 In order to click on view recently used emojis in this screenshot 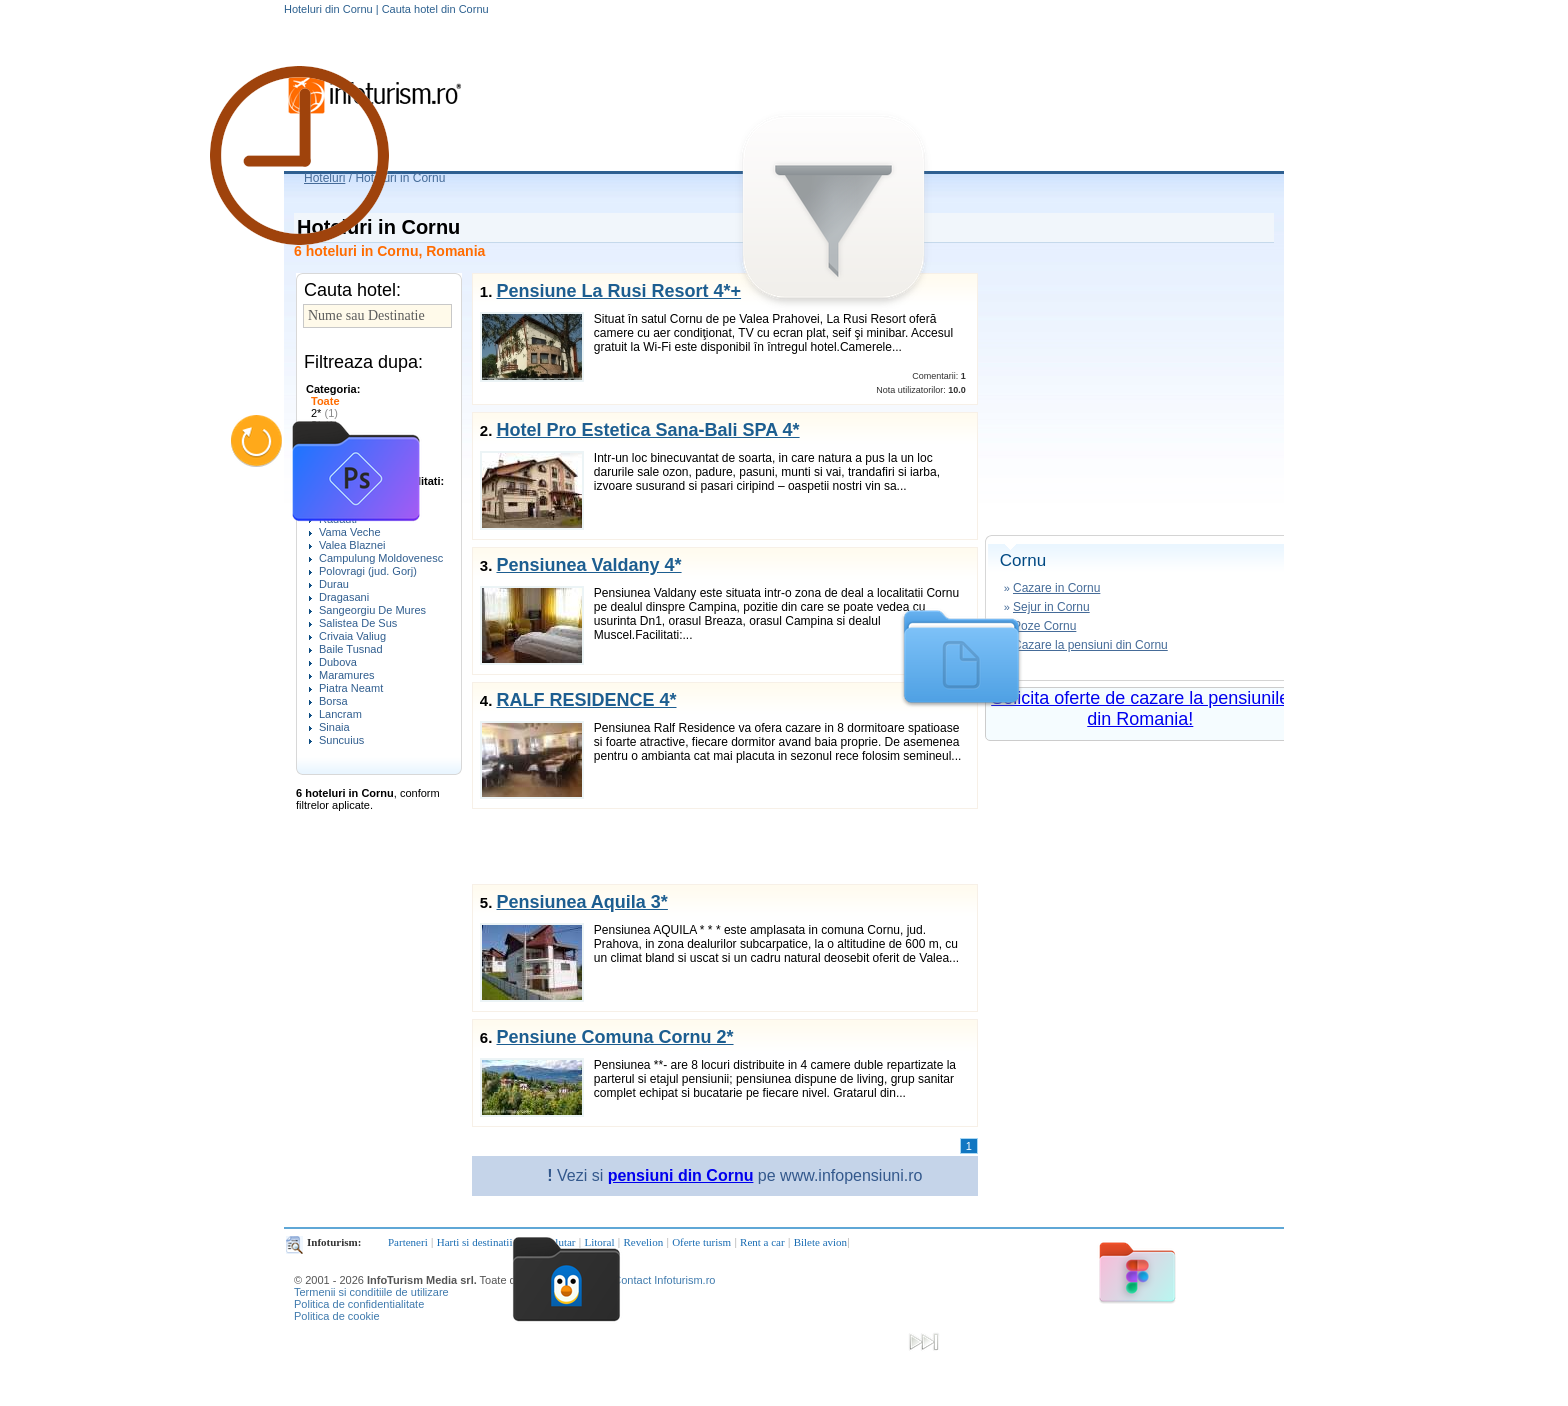, I will do `click(299, 155)`.